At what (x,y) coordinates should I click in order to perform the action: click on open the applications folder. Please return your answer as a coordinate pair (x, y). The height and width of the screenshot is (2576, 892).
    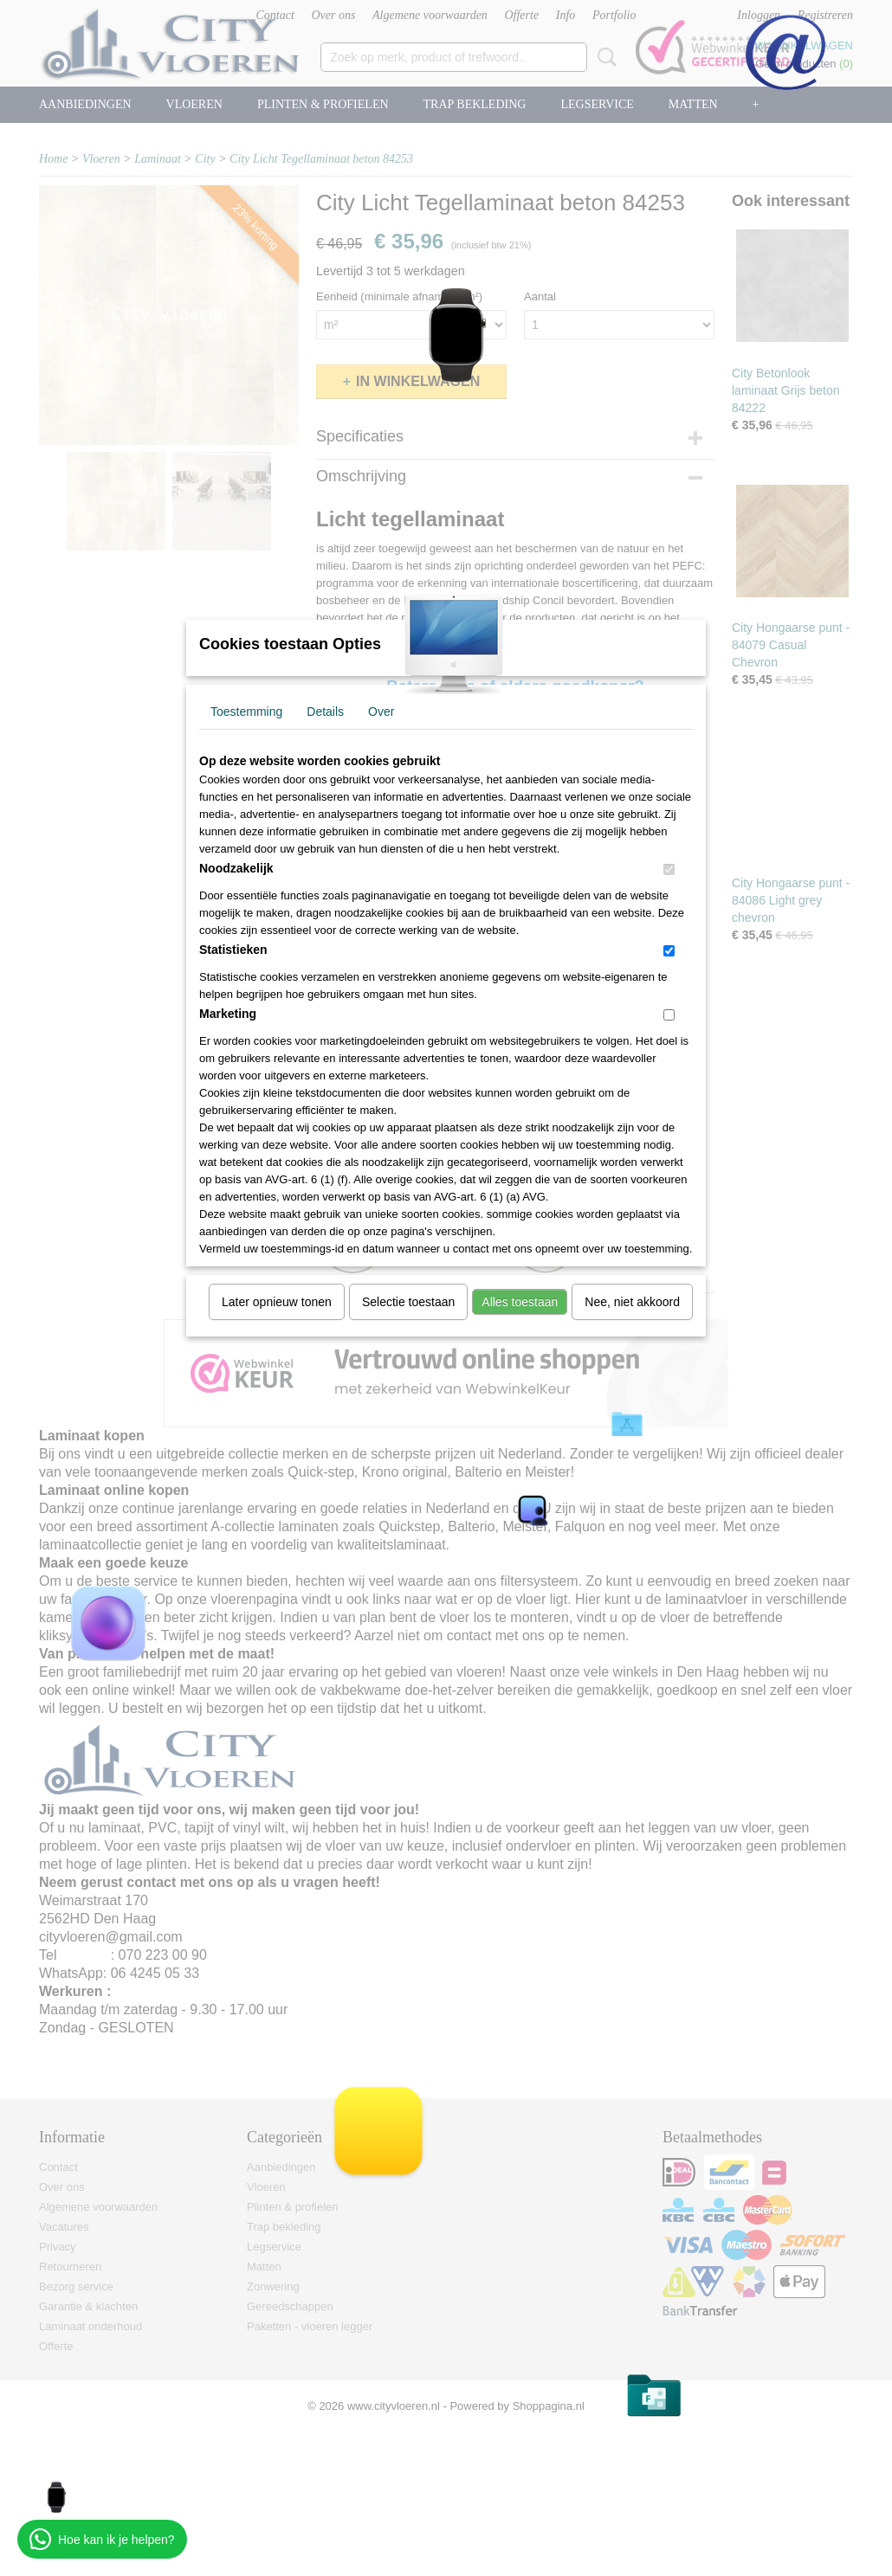
    Looking at the image, I should click on (627, 1424).